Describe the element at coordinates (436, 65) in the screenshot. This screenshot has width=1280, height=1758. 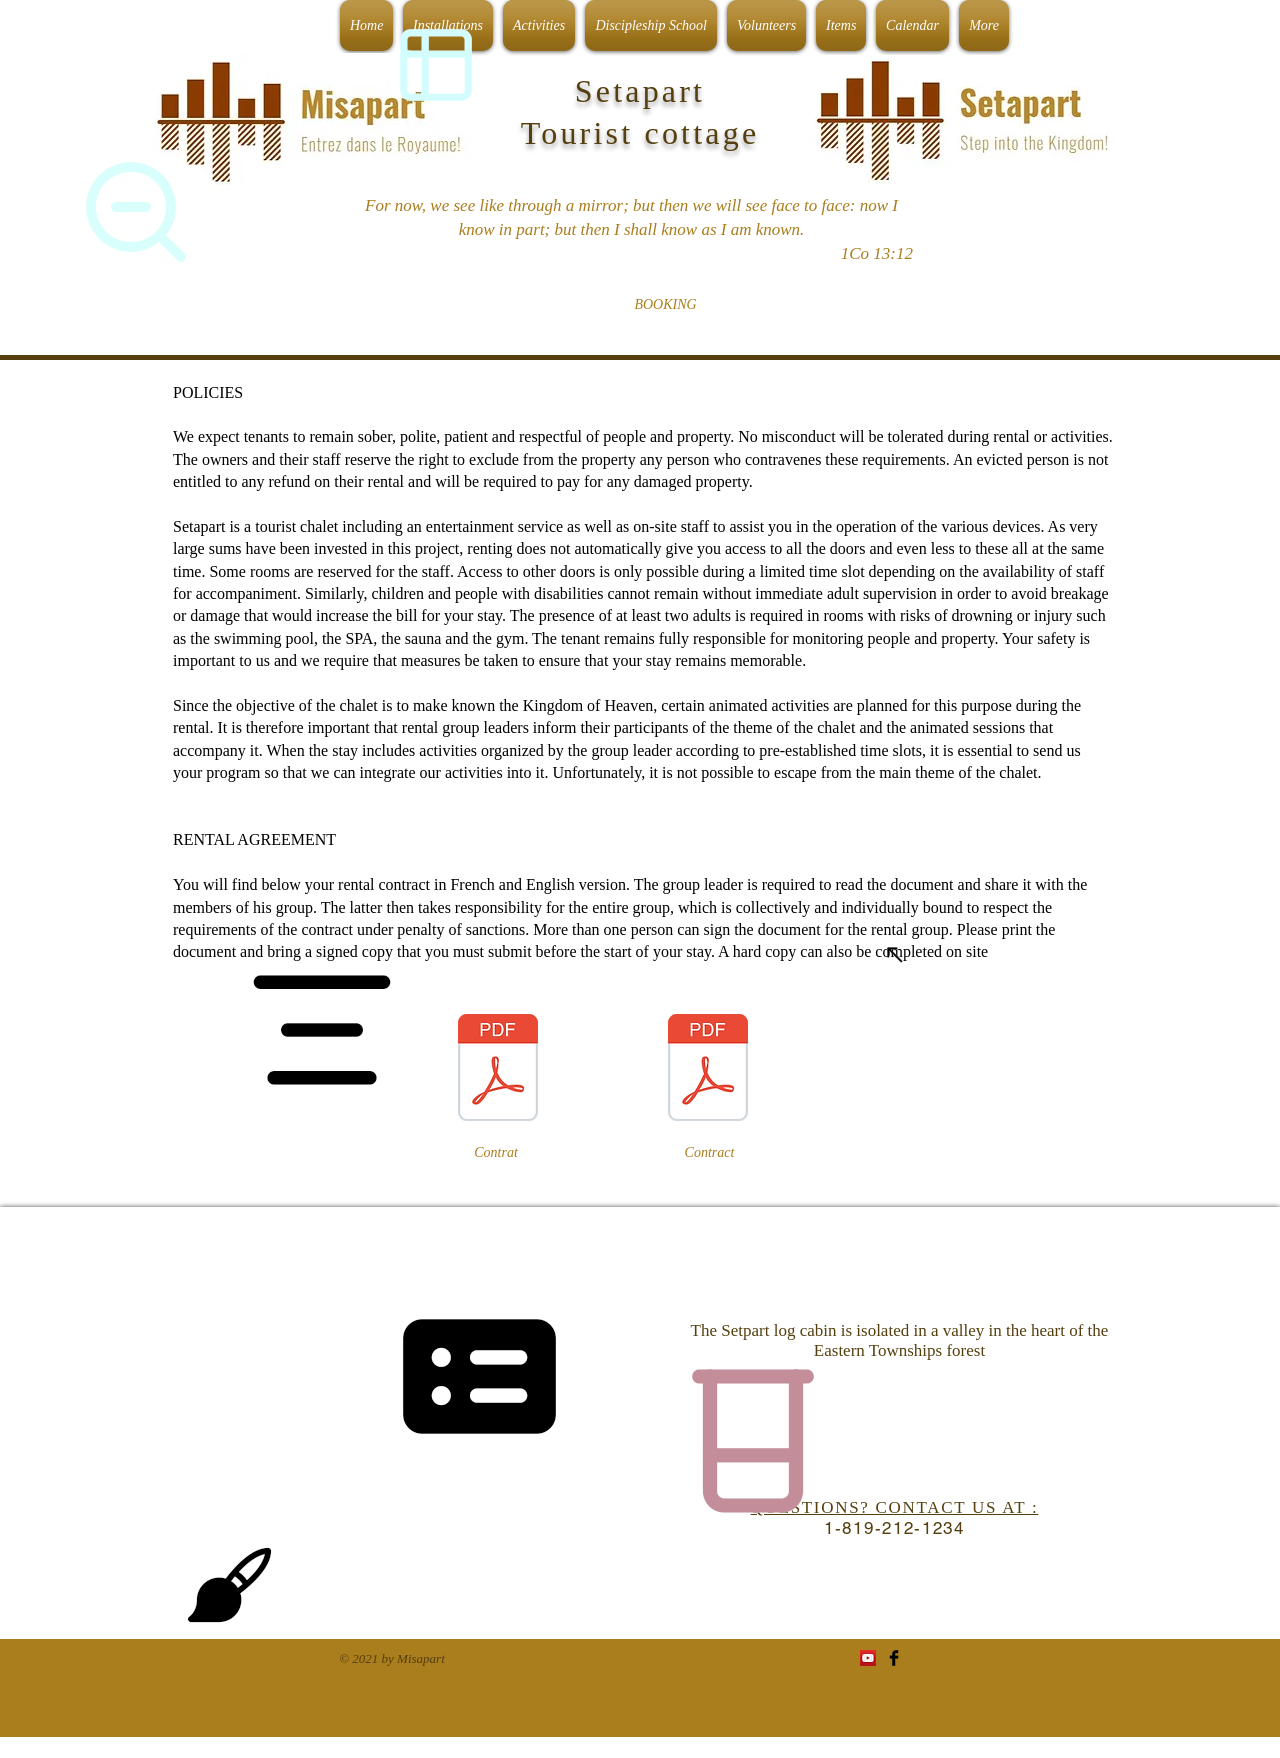
I see `view data in table format` at that location.